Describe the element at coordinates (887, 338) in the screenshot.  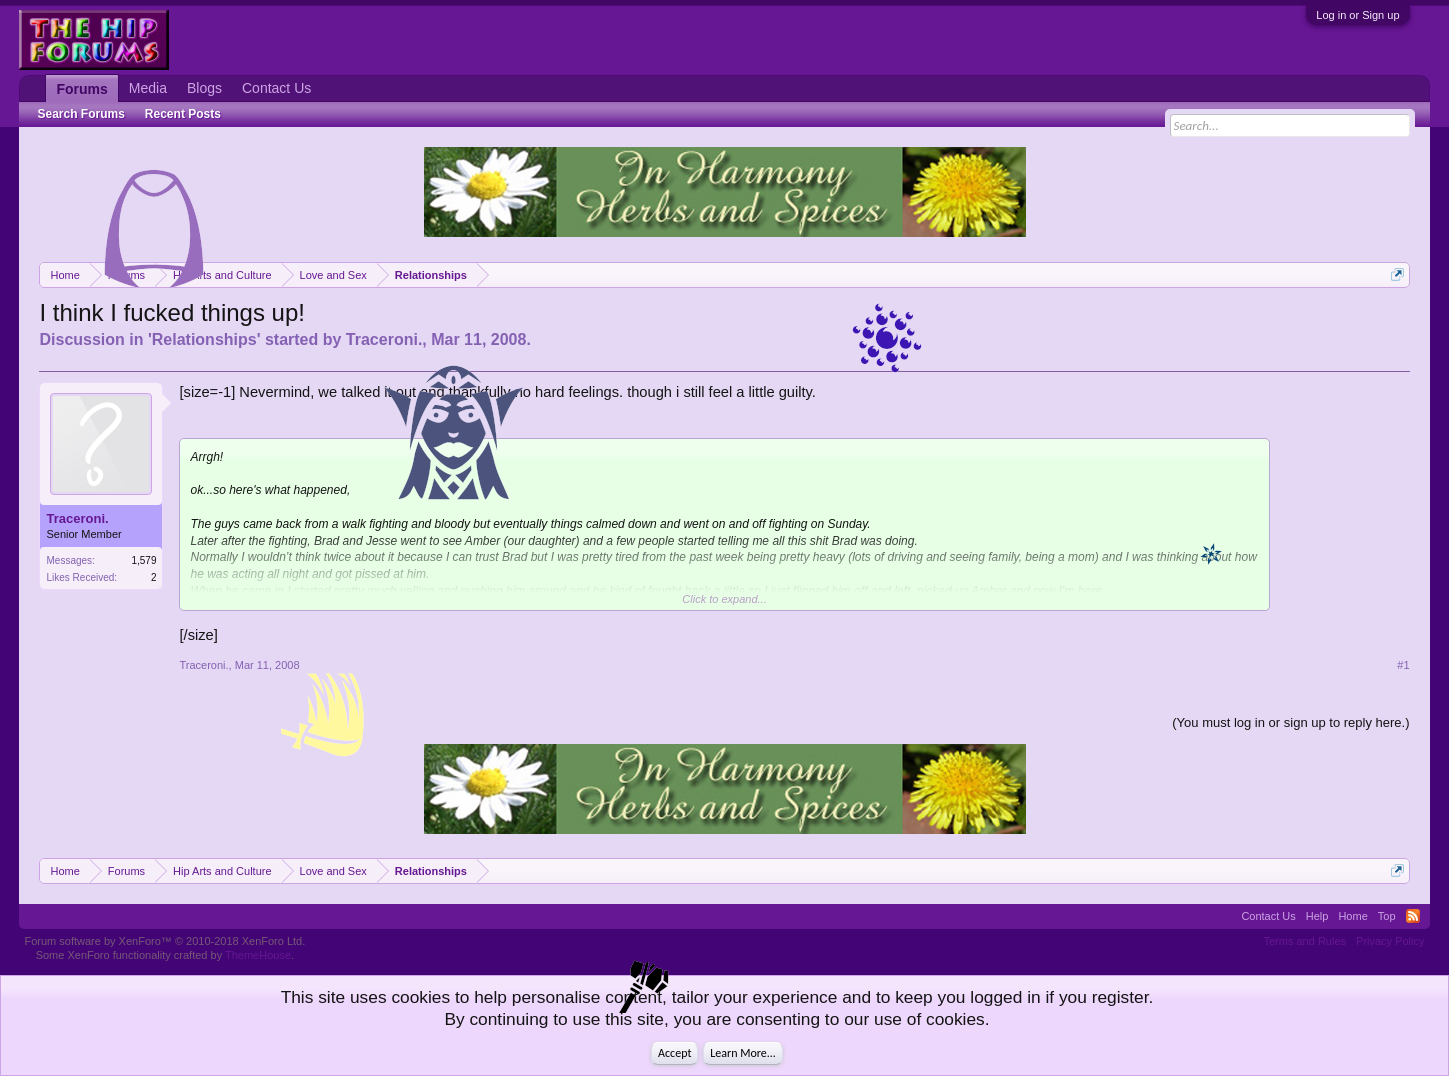
I see `decorative pattern or visual effect option` at that location.